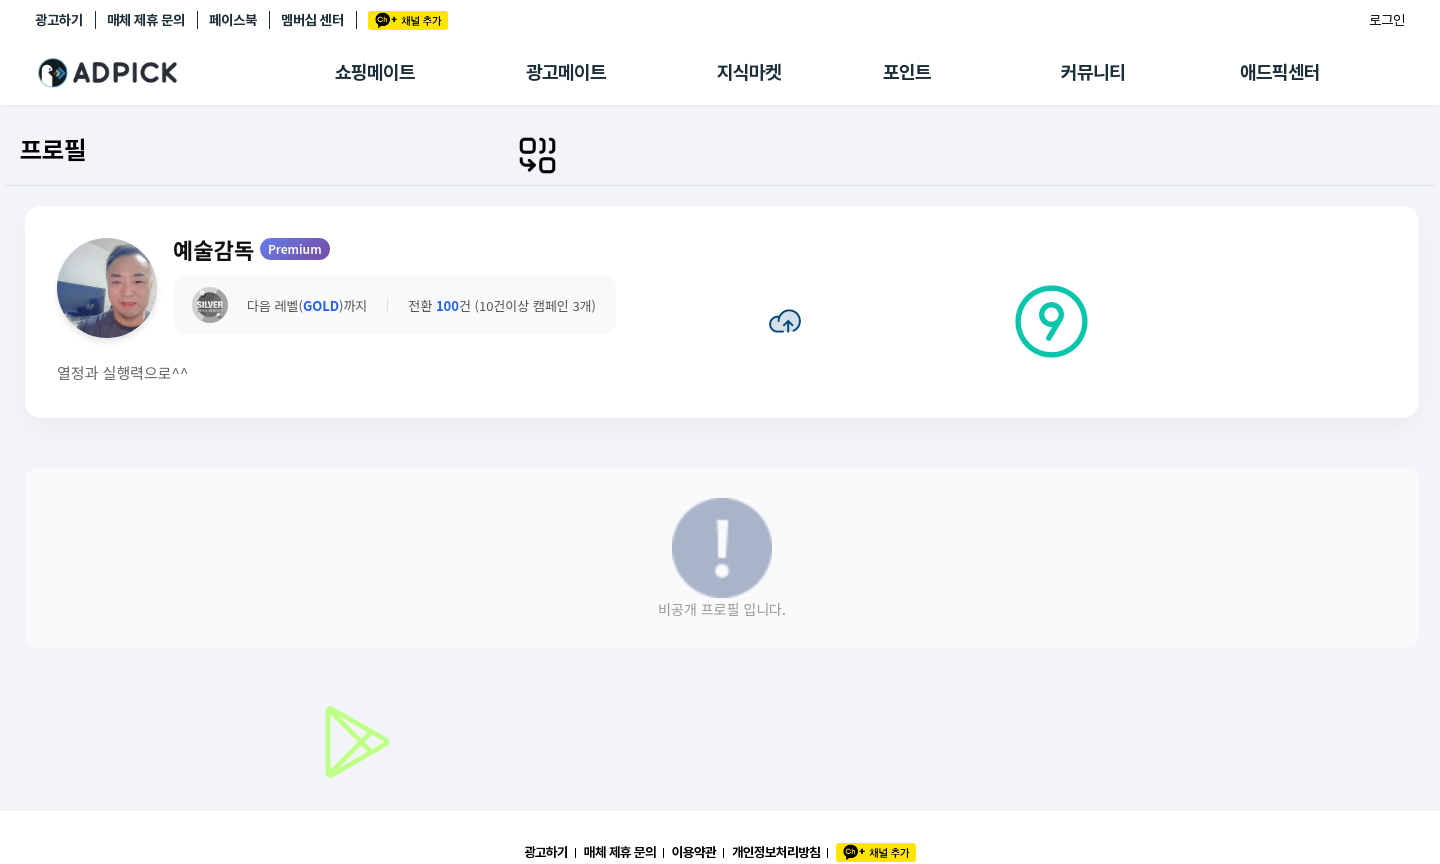 The image size is (1440, 864). I want to click on open google play store, so click(351, 742).